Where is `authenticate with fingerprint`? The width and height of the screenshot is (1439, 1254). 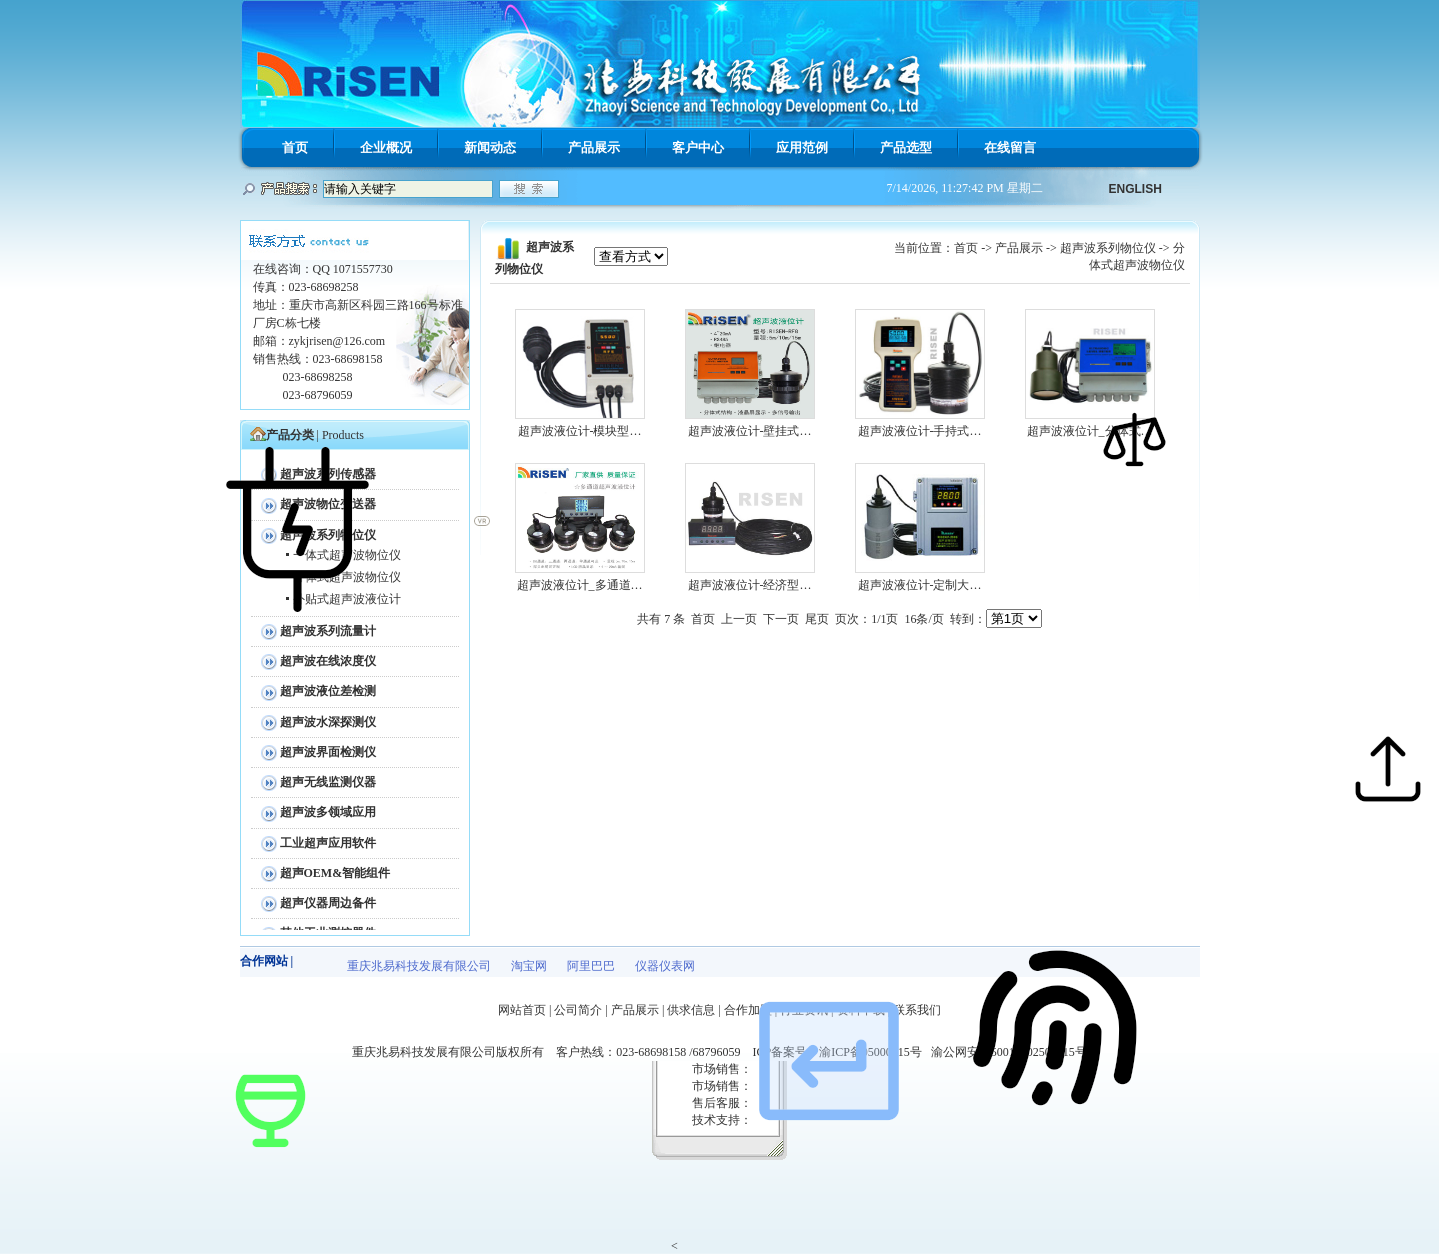 authenticate with fingerprint is located at coordinates (1058, 1029).